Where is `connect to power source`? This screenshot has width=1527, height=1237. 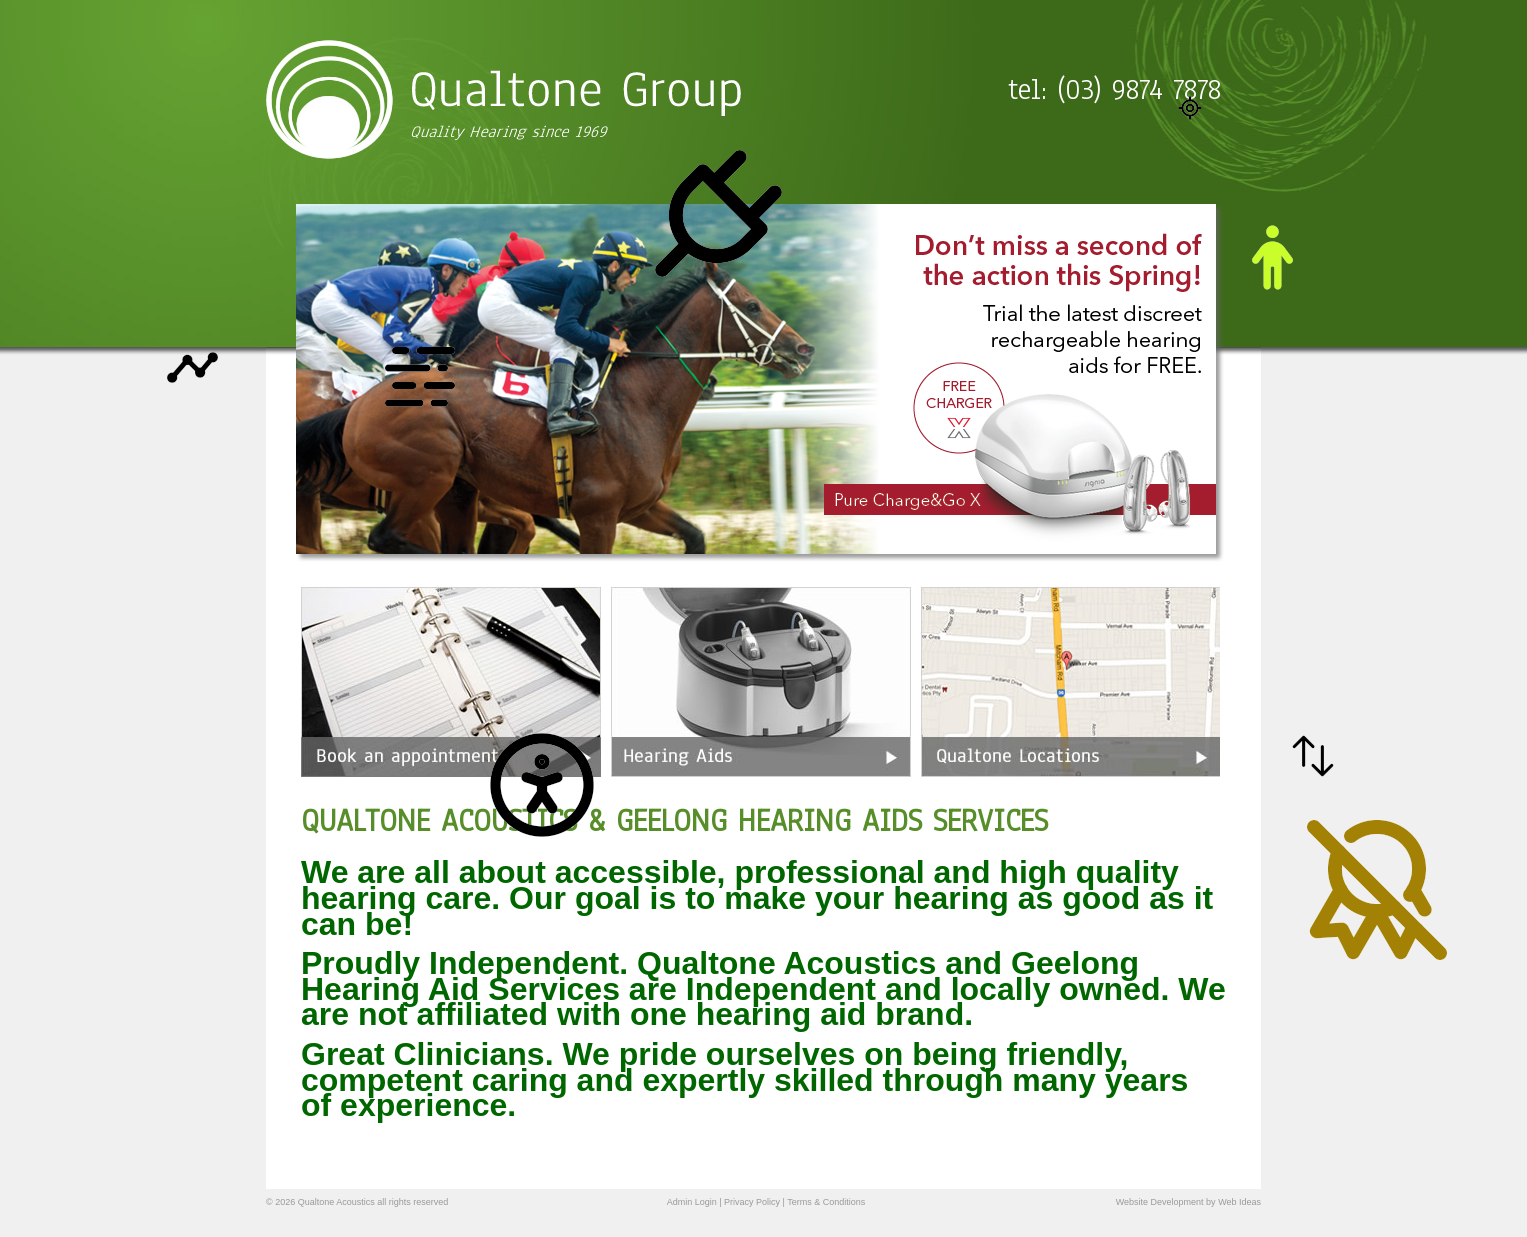 connect to power source is located at coordinates (718, 213).